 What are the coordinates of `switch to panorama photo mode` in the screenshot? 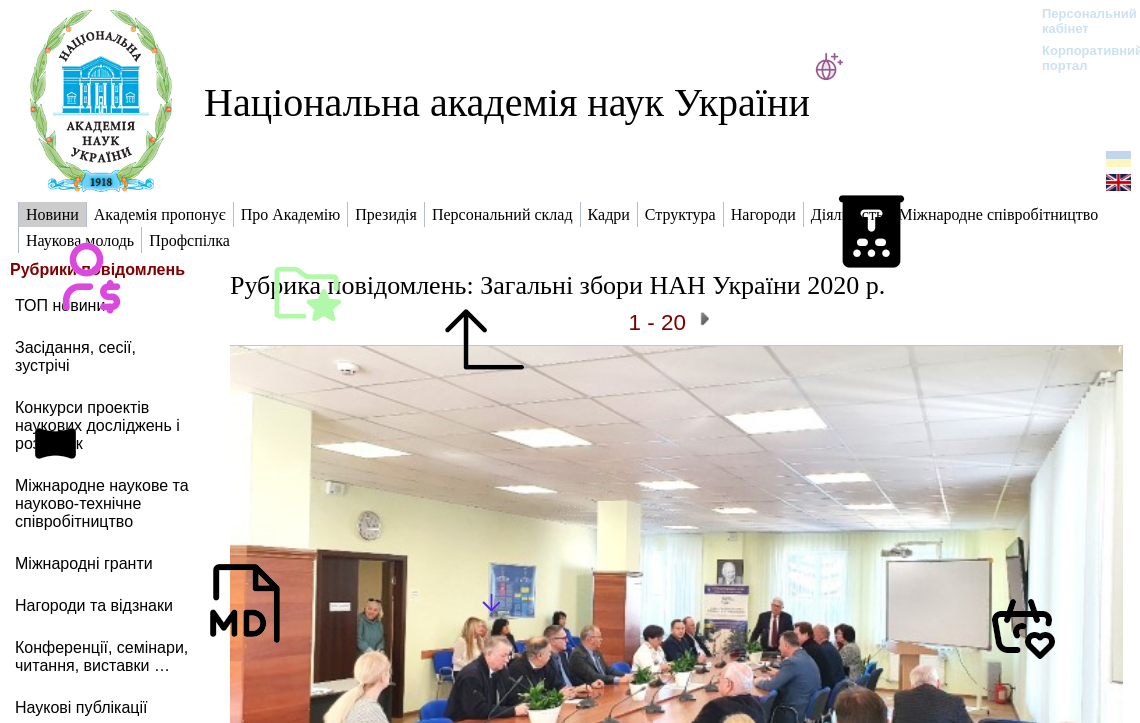 It's located at (55, 443).